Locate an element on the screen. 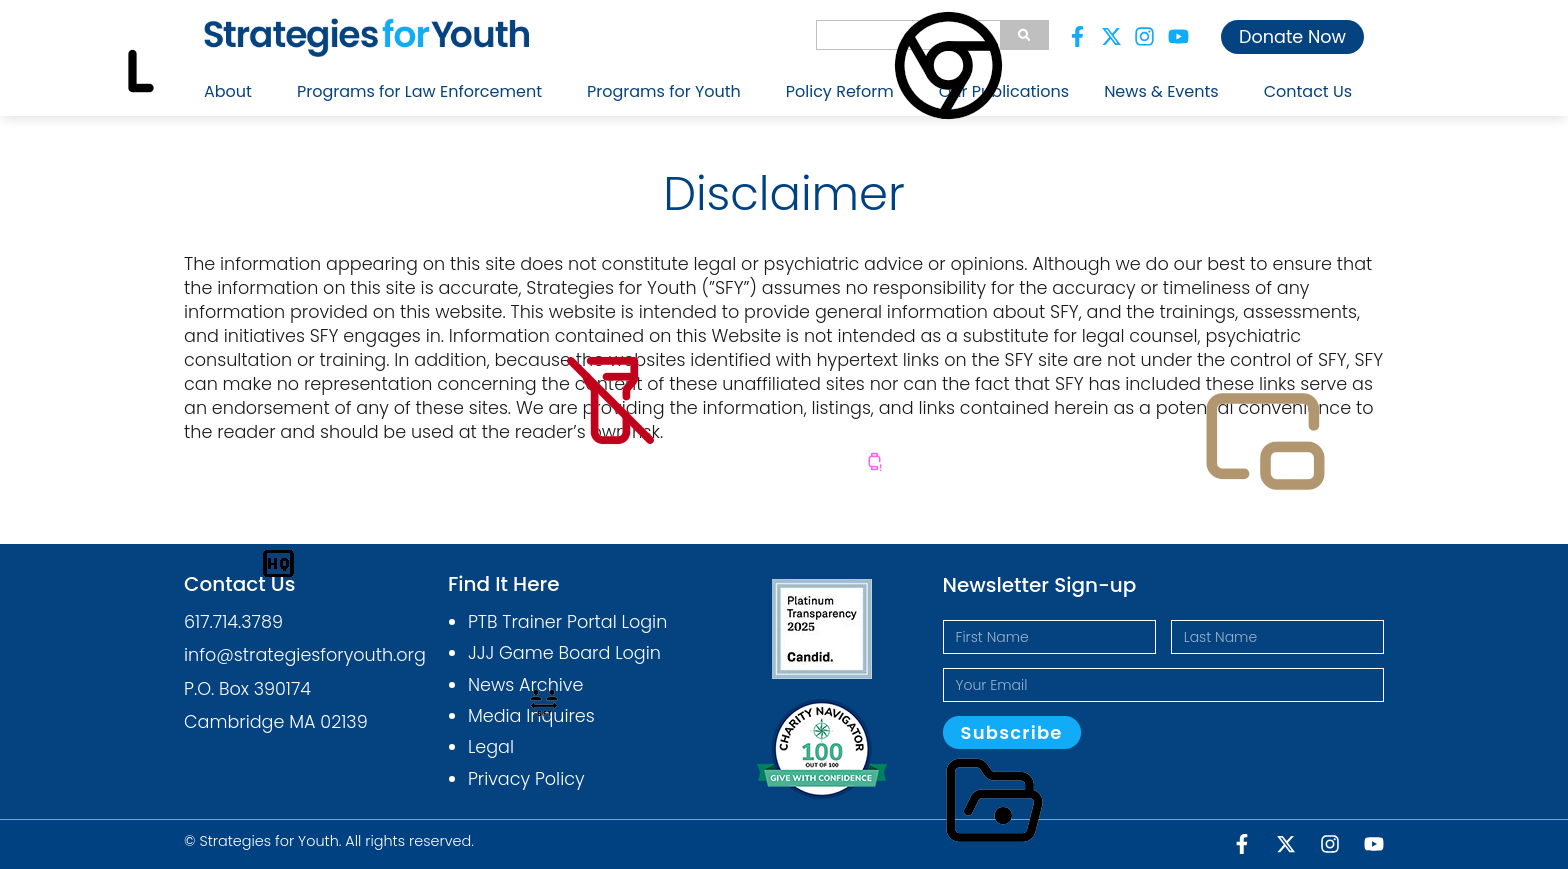 This screenshot has width=1568, height=869. indicates an open folder with new or unread content is located at coordinates (994, 802).